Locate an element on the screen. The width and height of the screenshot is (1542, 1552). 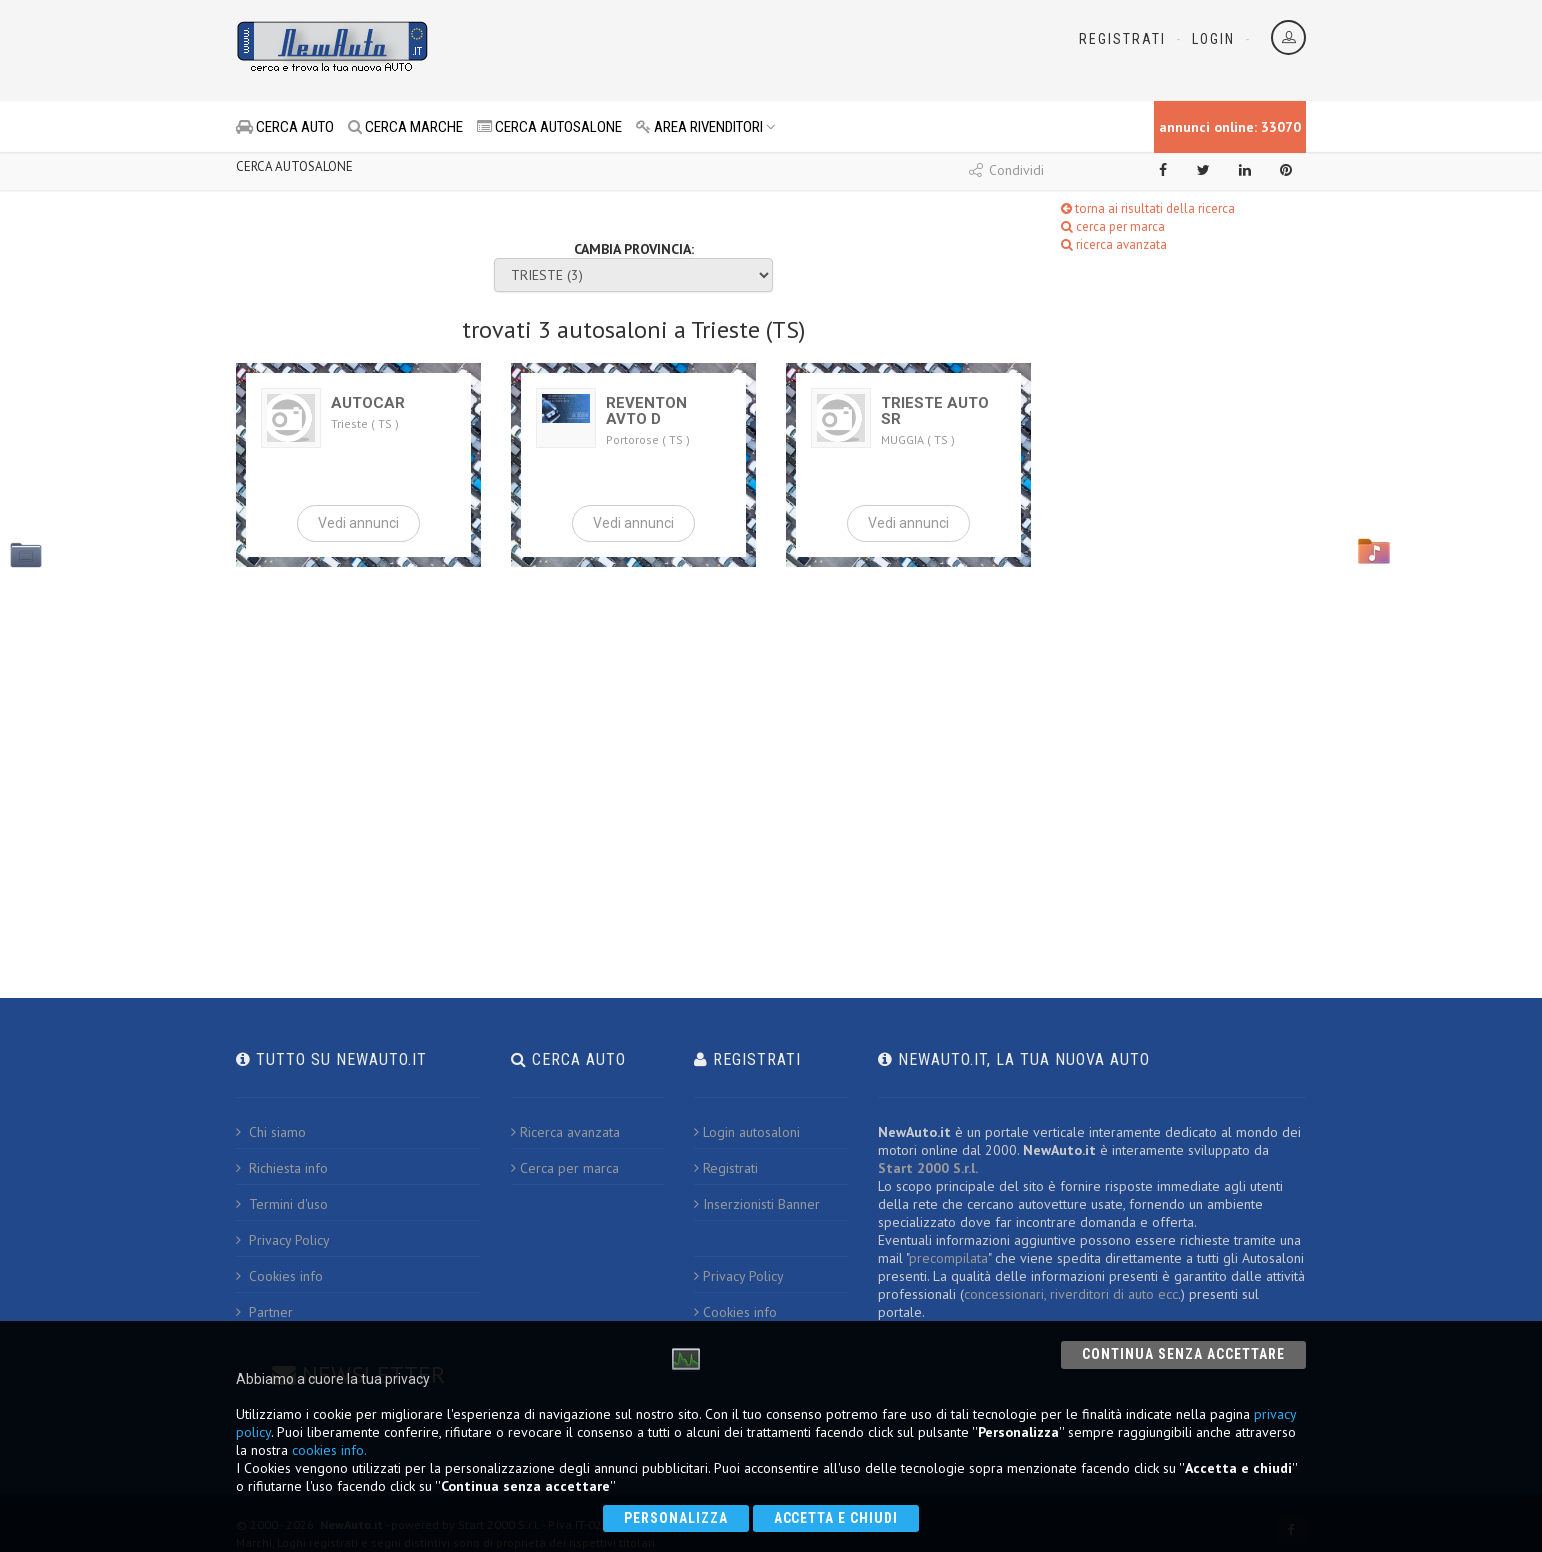
open desktop folder is located at coordinates (26, 555).